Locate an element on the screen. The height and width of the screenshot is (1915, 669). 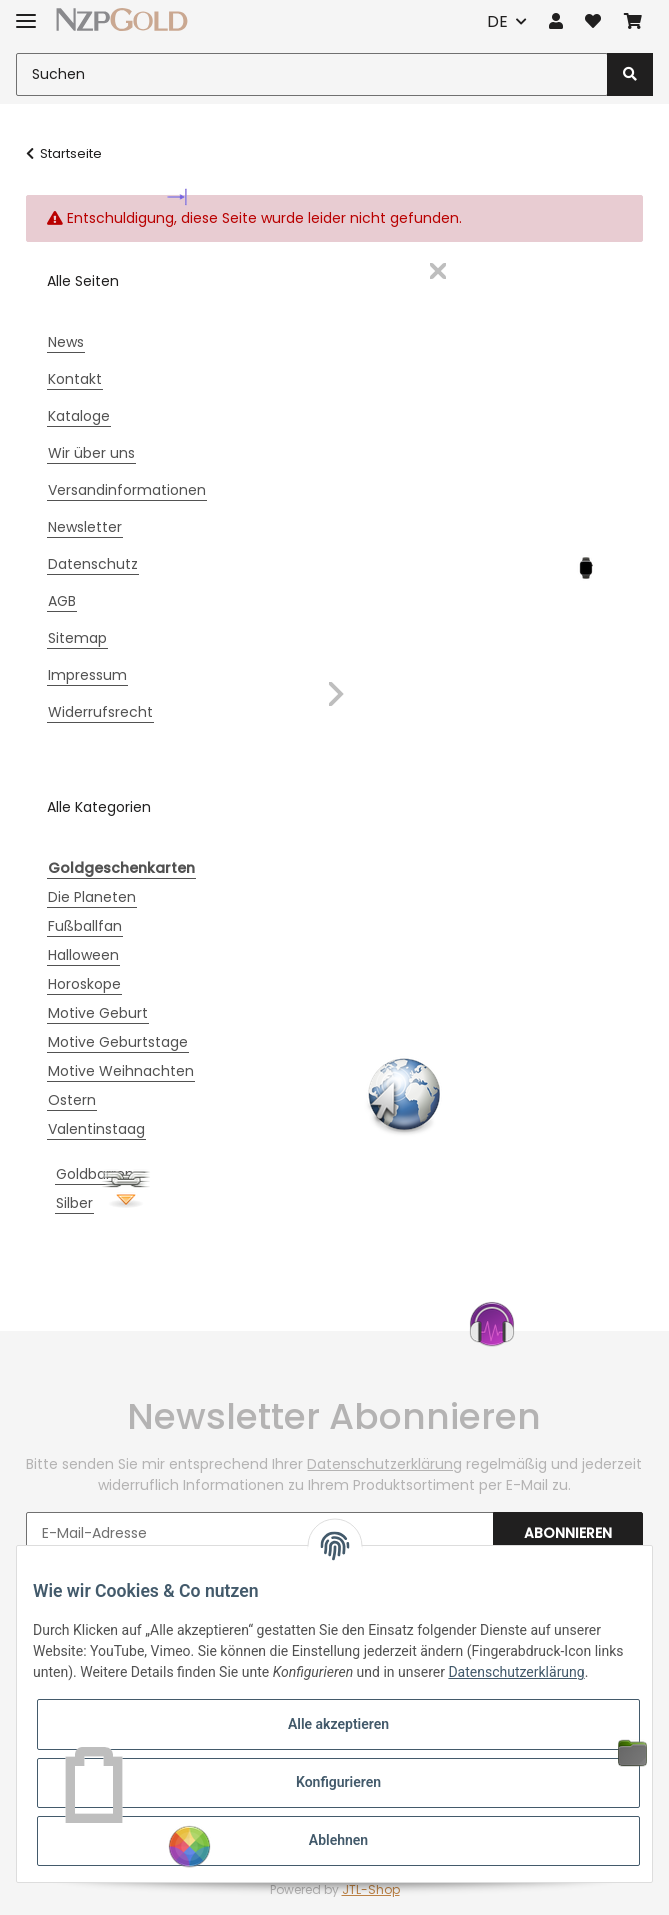
audio output device connected is located at coordinates (492, 1324).